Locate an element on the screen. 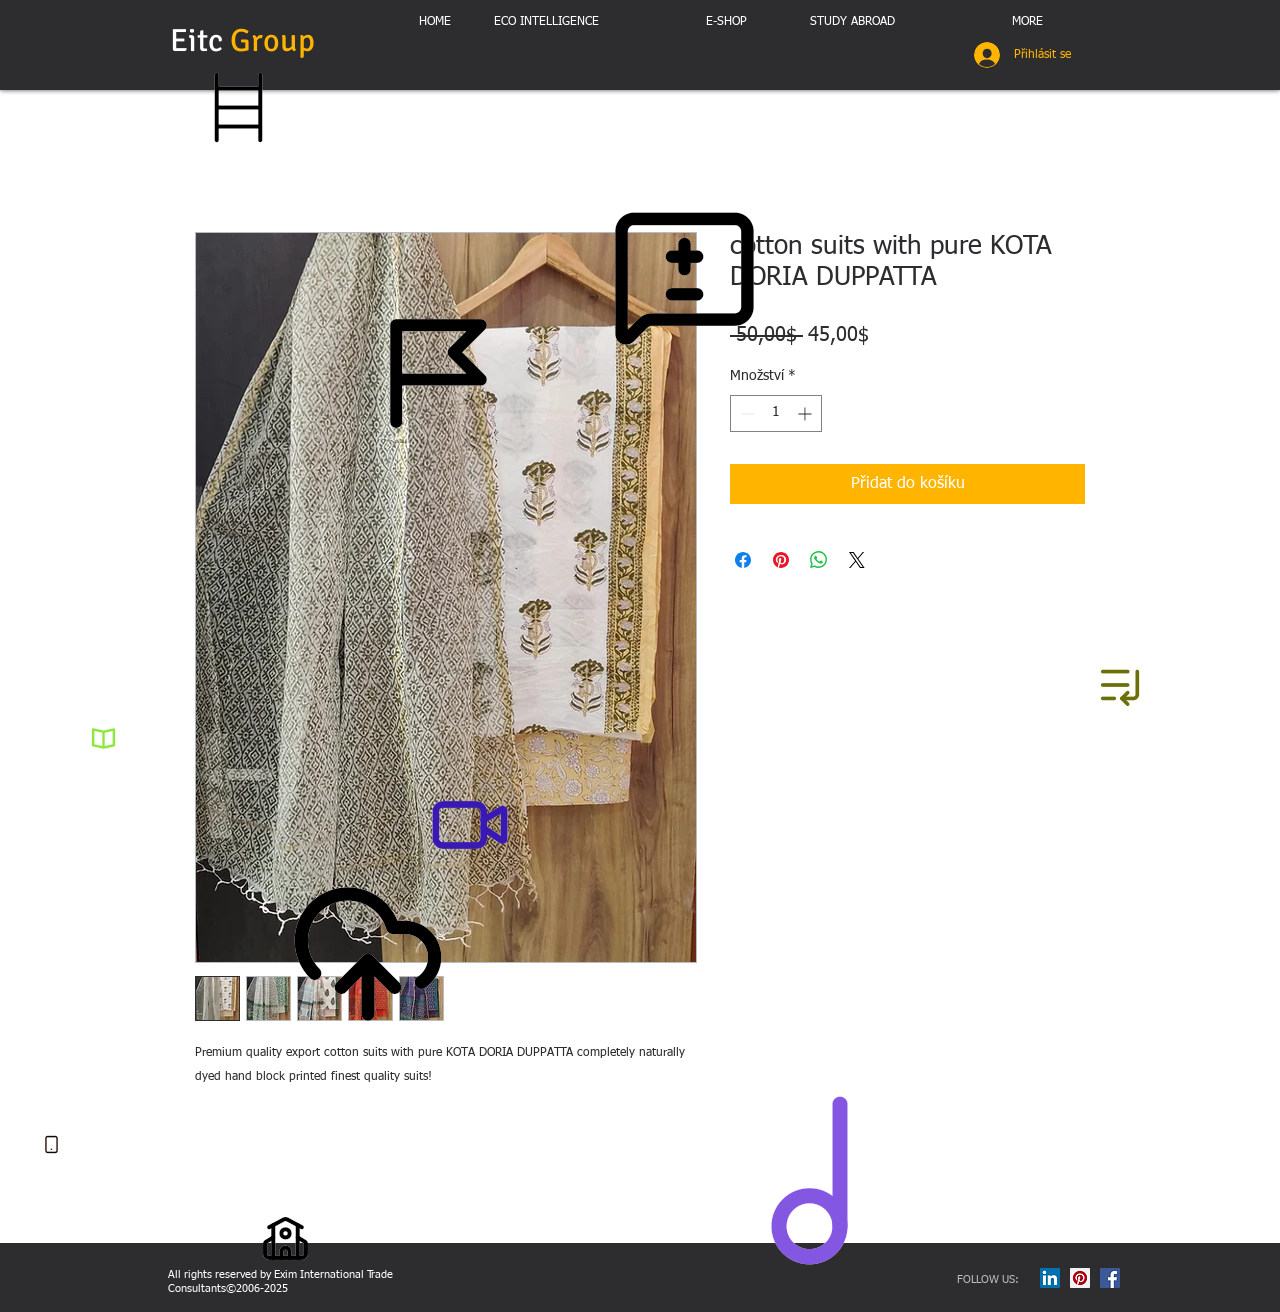  move item to end of list is located at coordinates (1120, 685).